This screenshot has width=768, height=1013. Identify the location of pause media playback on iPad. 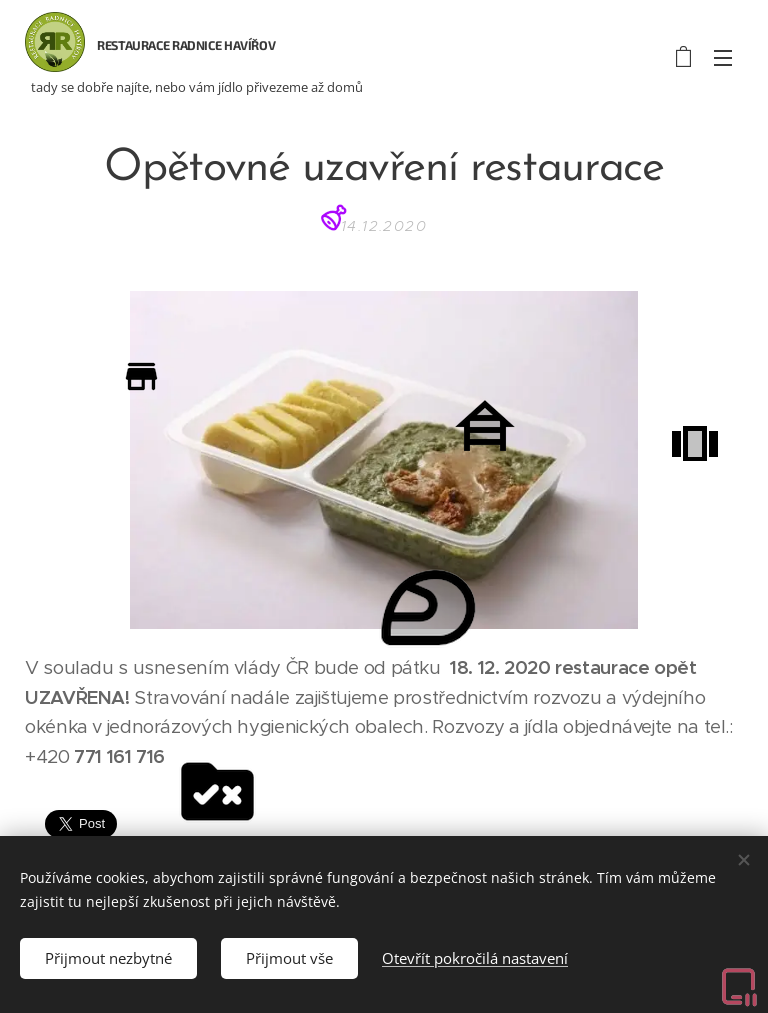
(738, 986).